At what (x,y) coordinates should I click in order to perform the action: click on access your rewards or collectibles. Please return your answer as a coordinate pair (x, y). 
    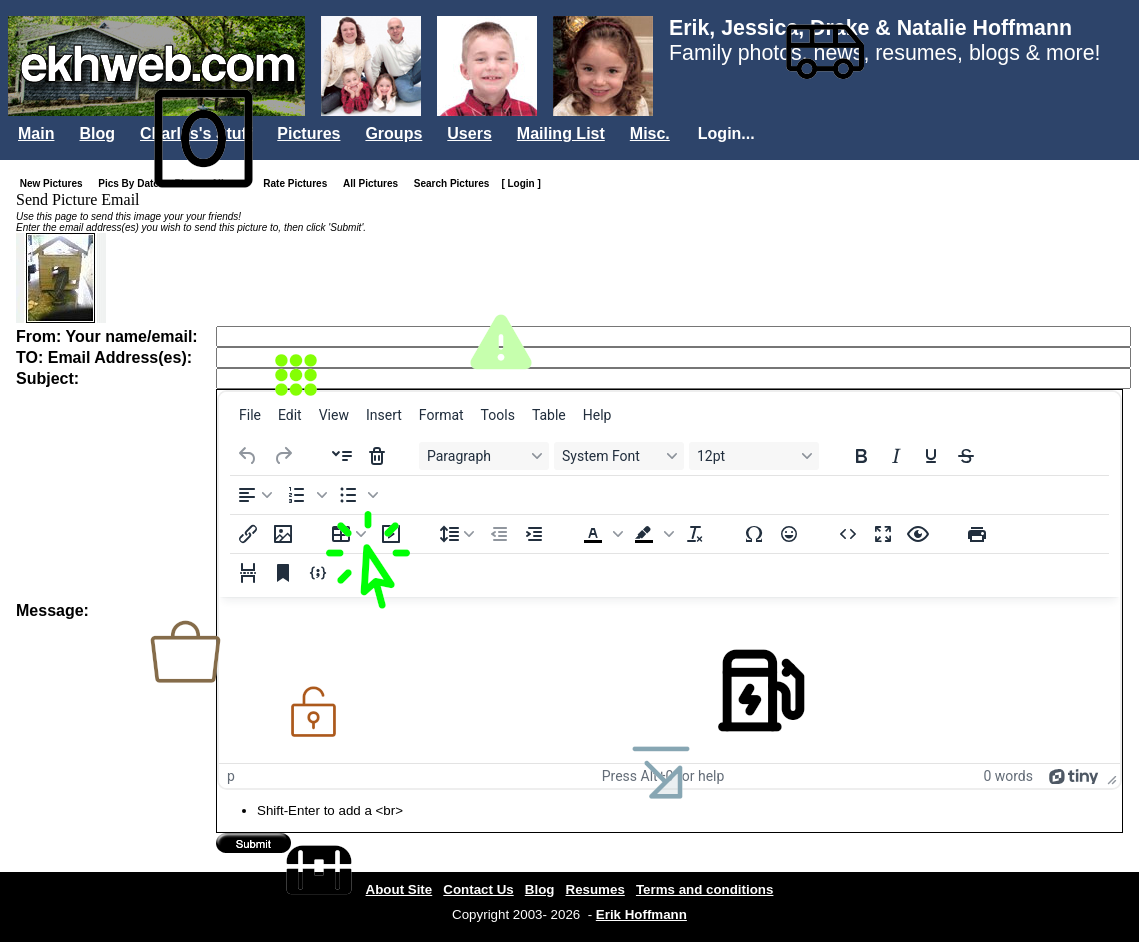
    Looking at the image, I should click on (319, 871).